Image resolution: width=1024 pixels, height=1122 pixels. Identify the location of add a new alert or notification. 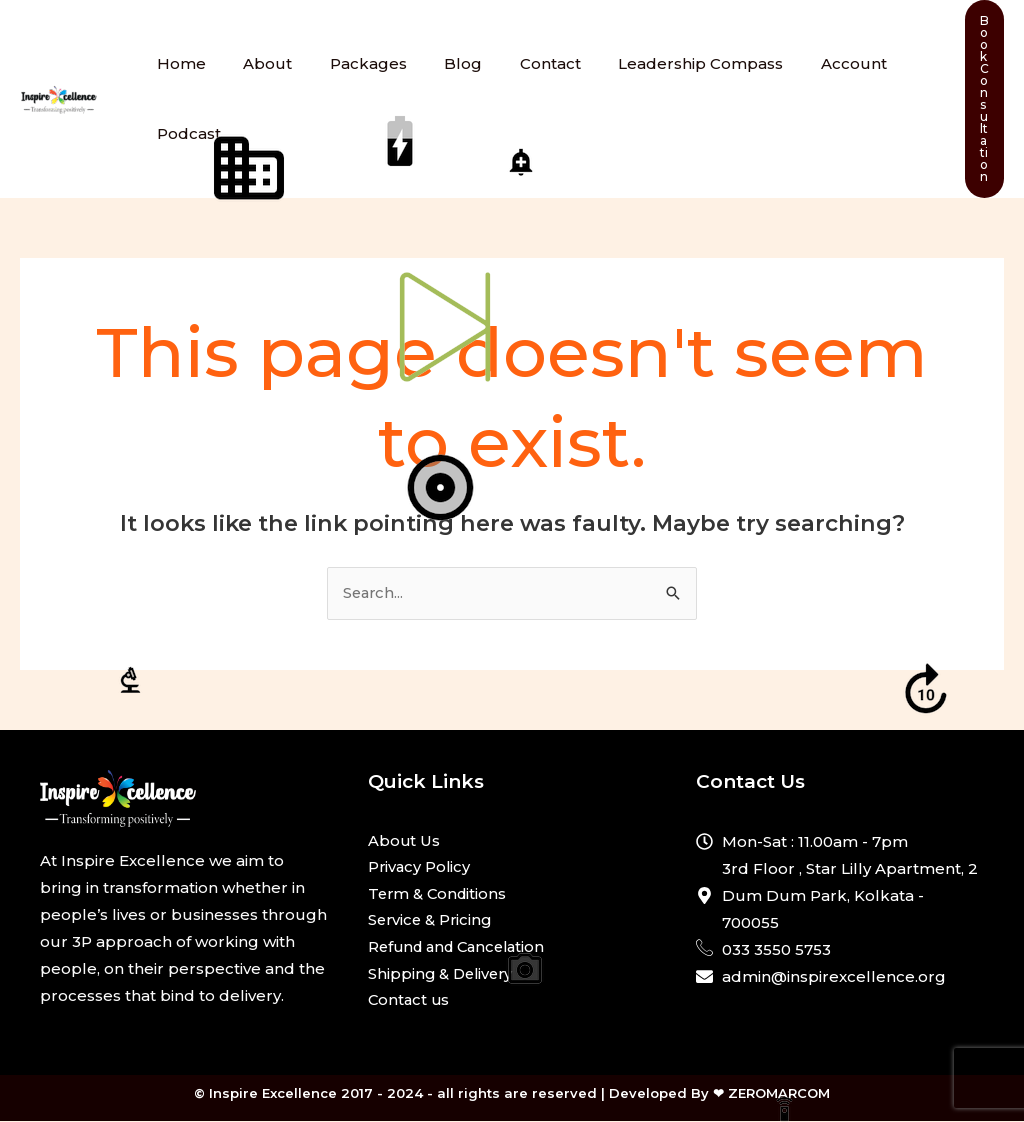
(521, 162).